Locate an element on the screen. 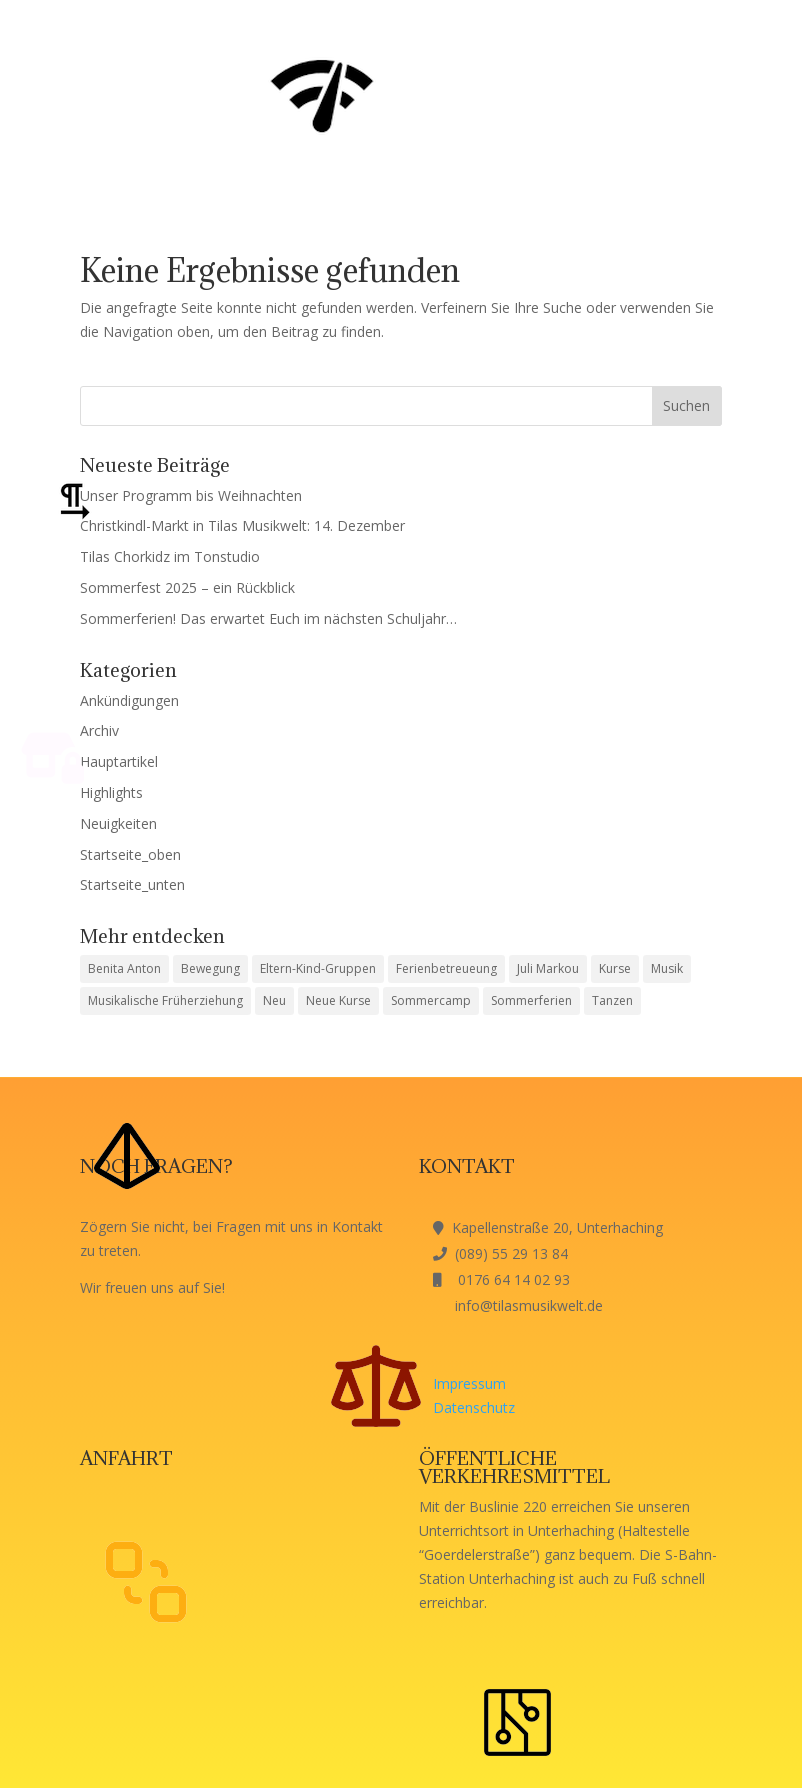 This screenshot has height=1788, width=802. set text direction to left-to-right is located at coordinates (73, 501).